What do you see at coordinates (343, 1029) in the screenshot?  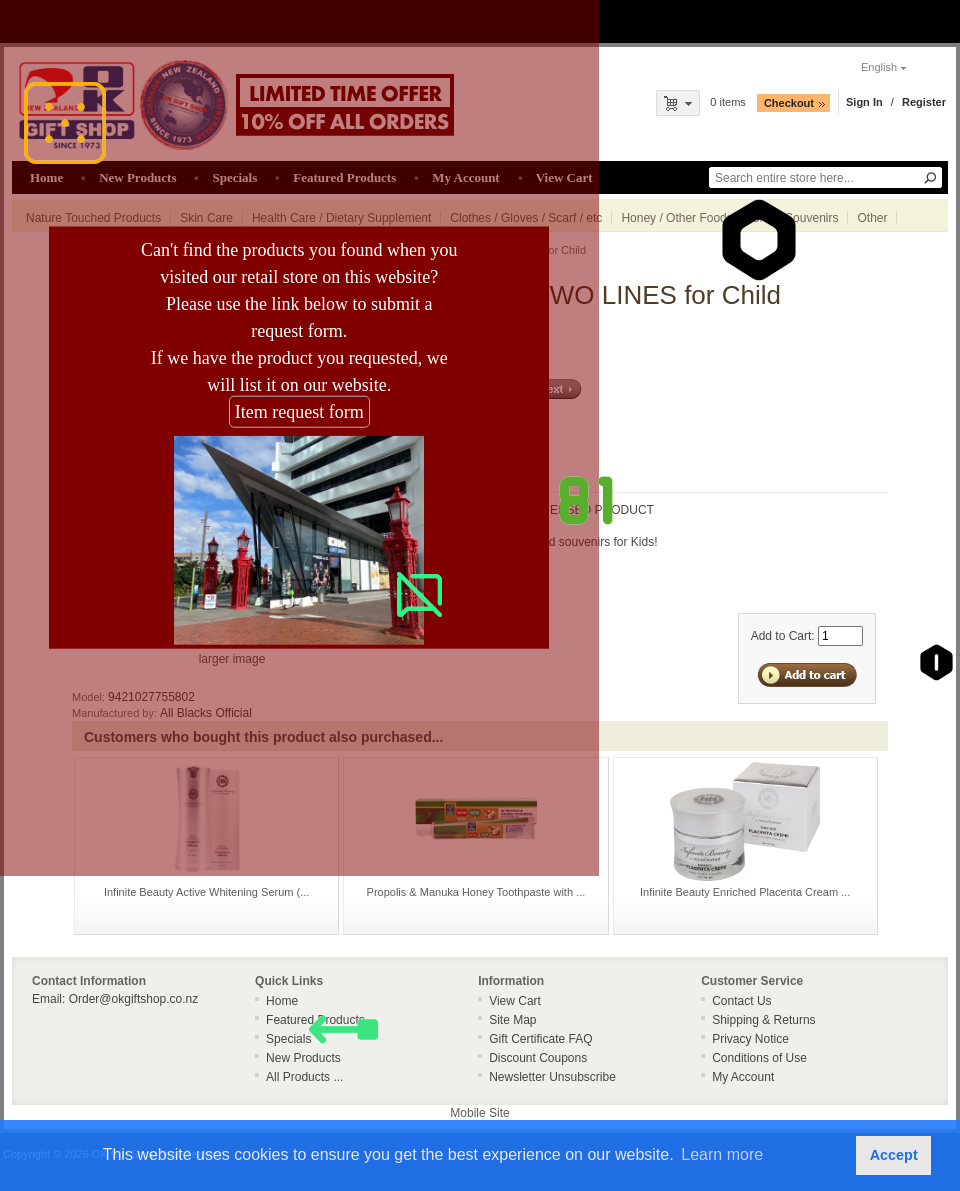 I see `go back to previous screen` at bounding box center [343, 1029].